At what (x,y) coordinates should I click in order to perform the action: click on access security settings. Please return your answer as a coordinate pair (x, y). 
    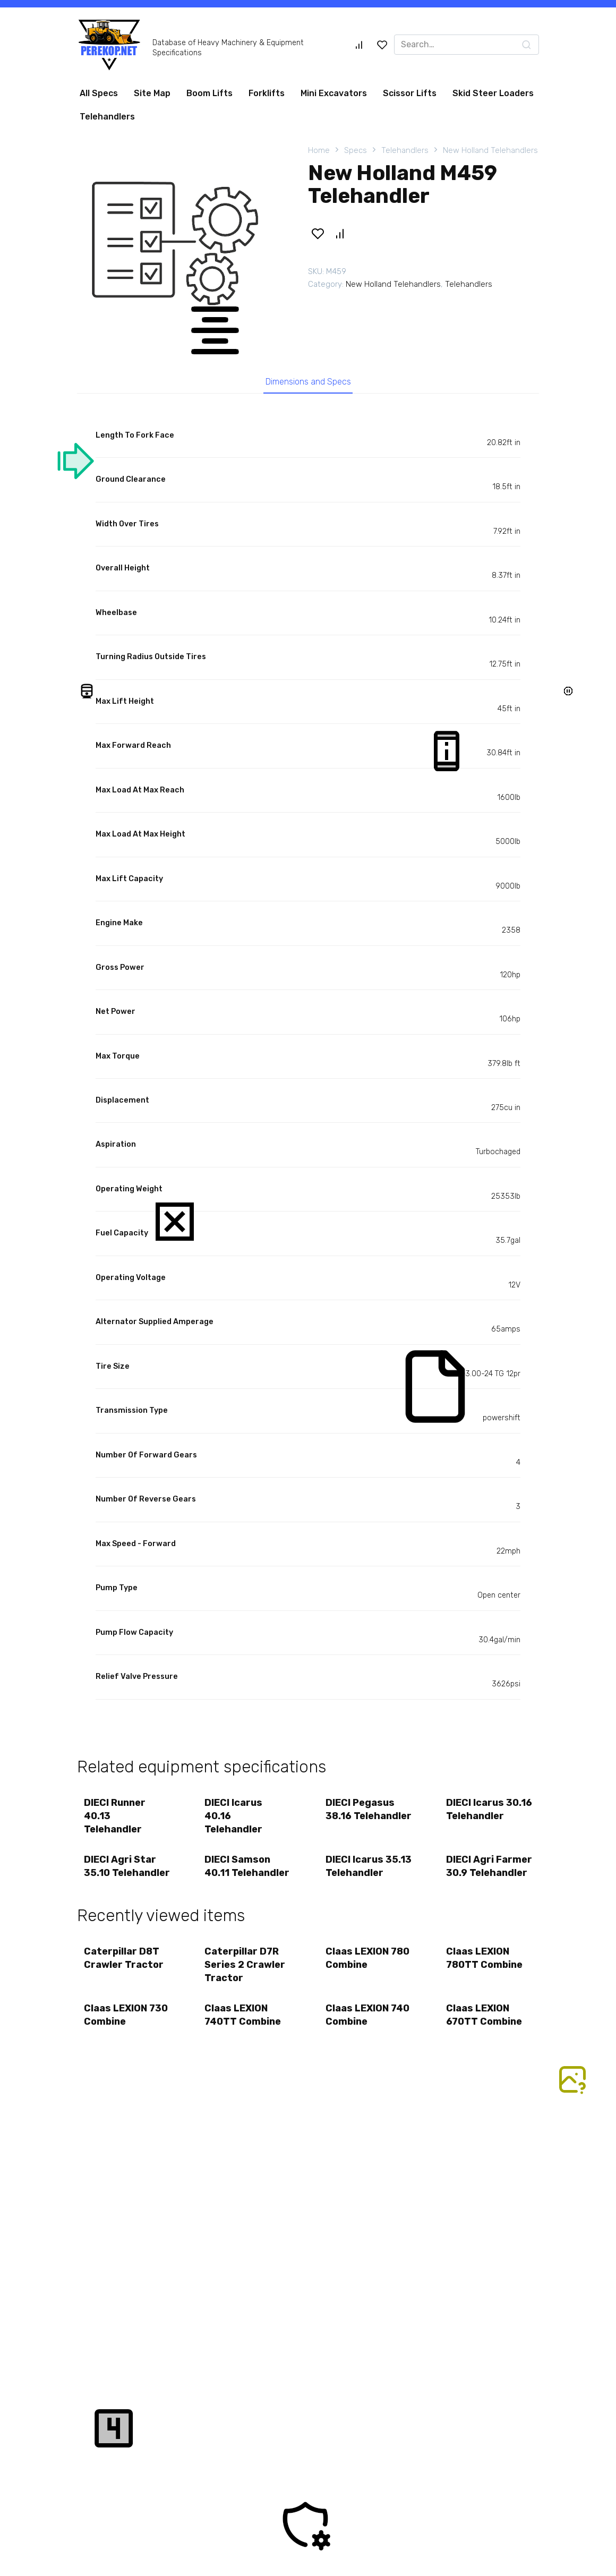
    Looking at the image, I should click on (305, 2524).